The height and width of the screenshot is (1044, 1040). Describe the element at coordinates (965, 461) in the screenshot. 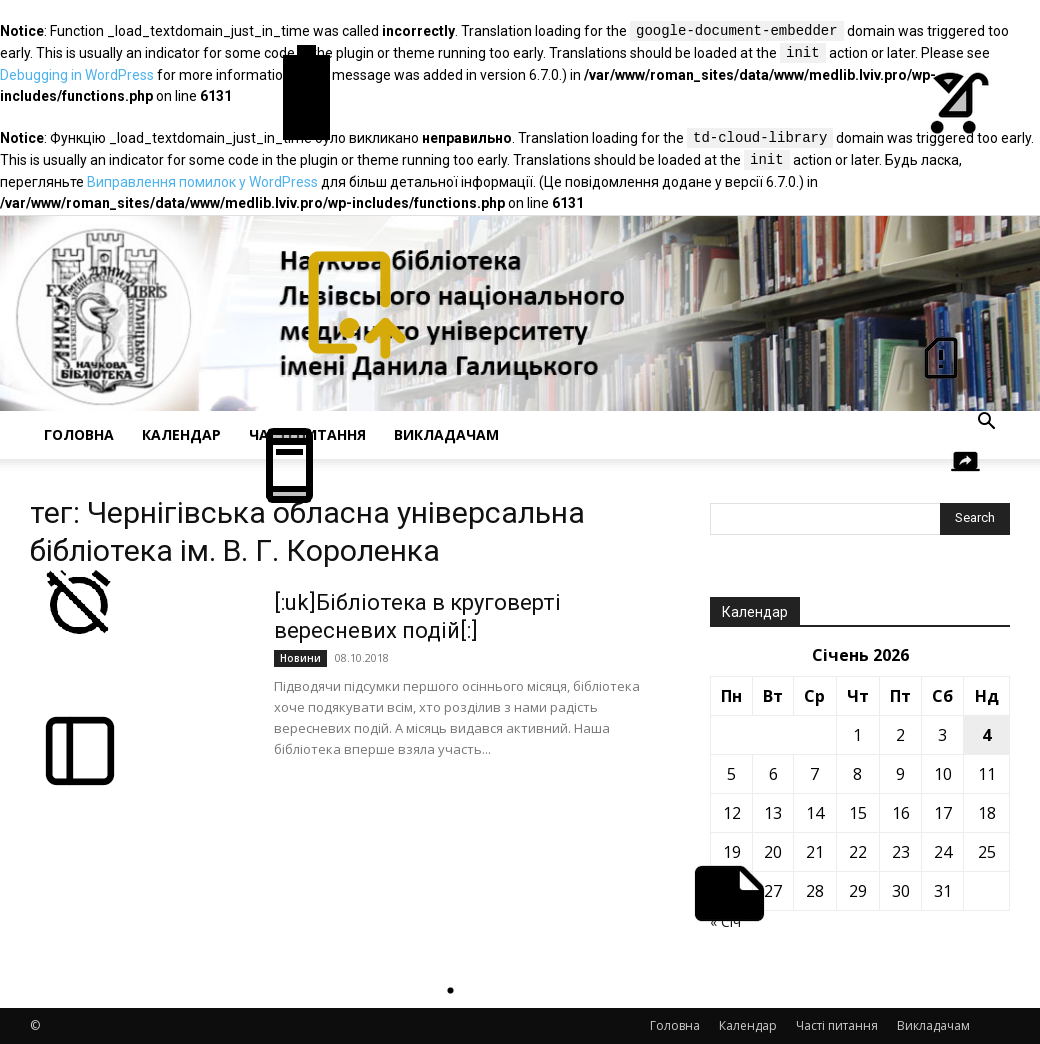

I see `share your screen with others` at that location.